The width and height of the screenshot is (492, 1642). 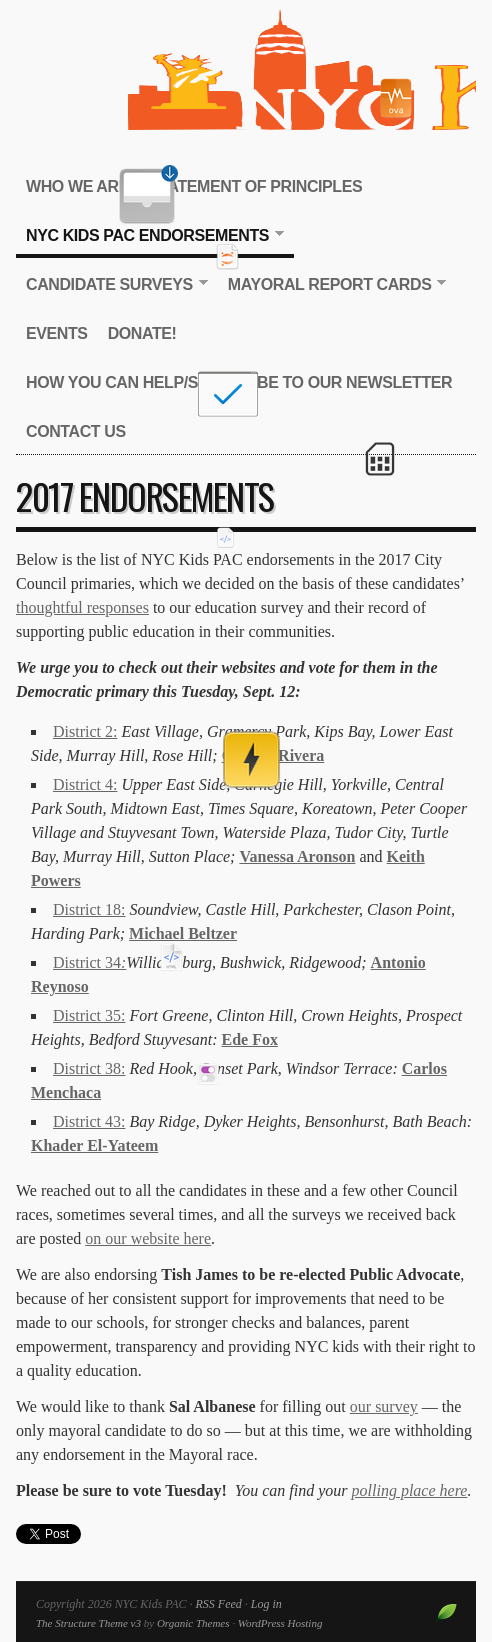 I want to click on a VirtualBox appliance file (.ova format), so click(x=396, y=98).